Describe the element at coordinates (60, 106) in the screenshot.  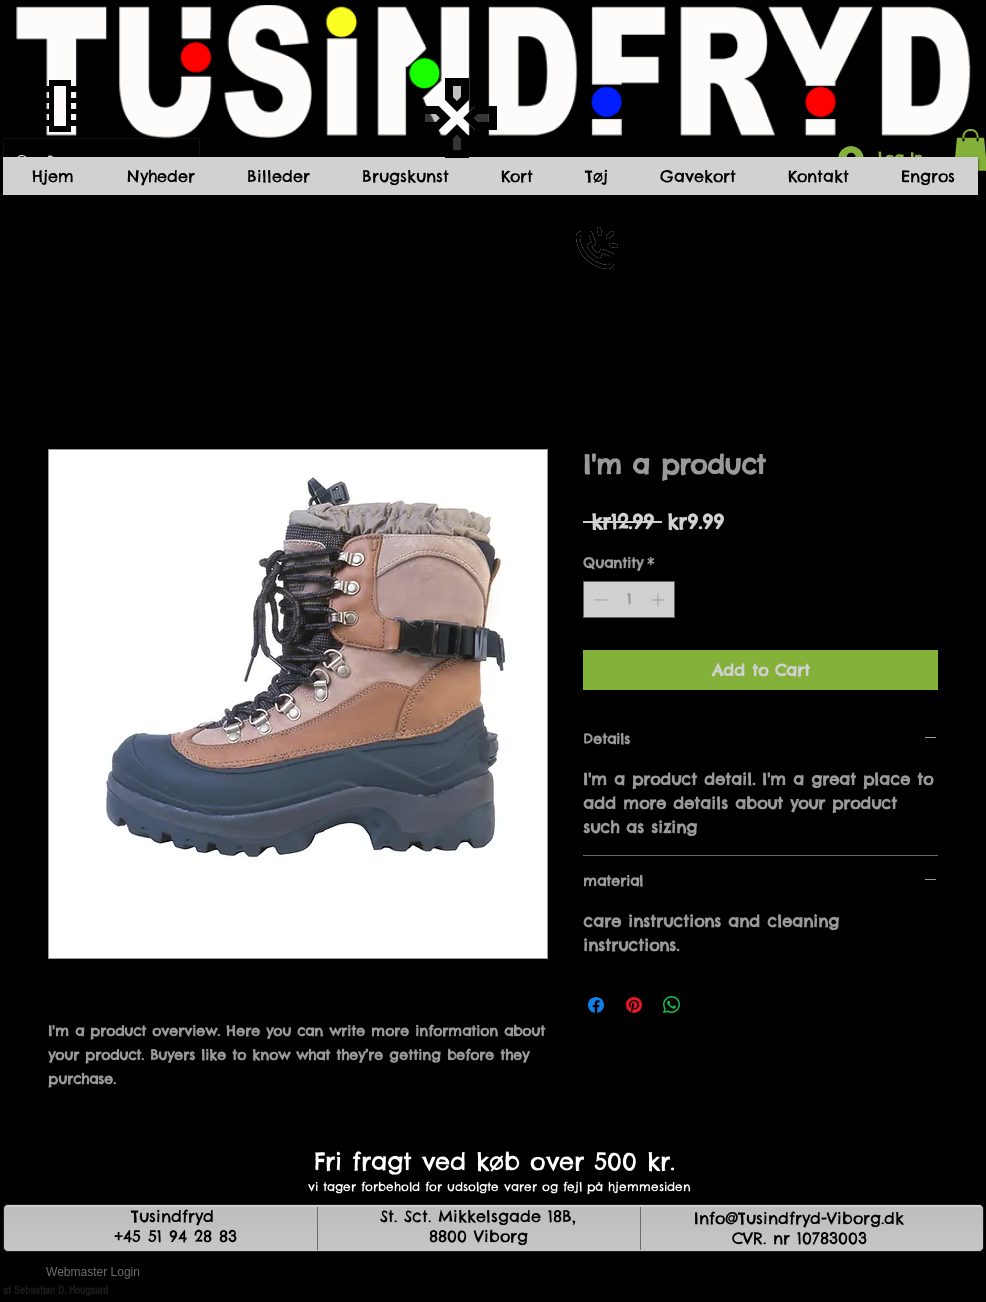
I see `browse local movie theaters` at that location.